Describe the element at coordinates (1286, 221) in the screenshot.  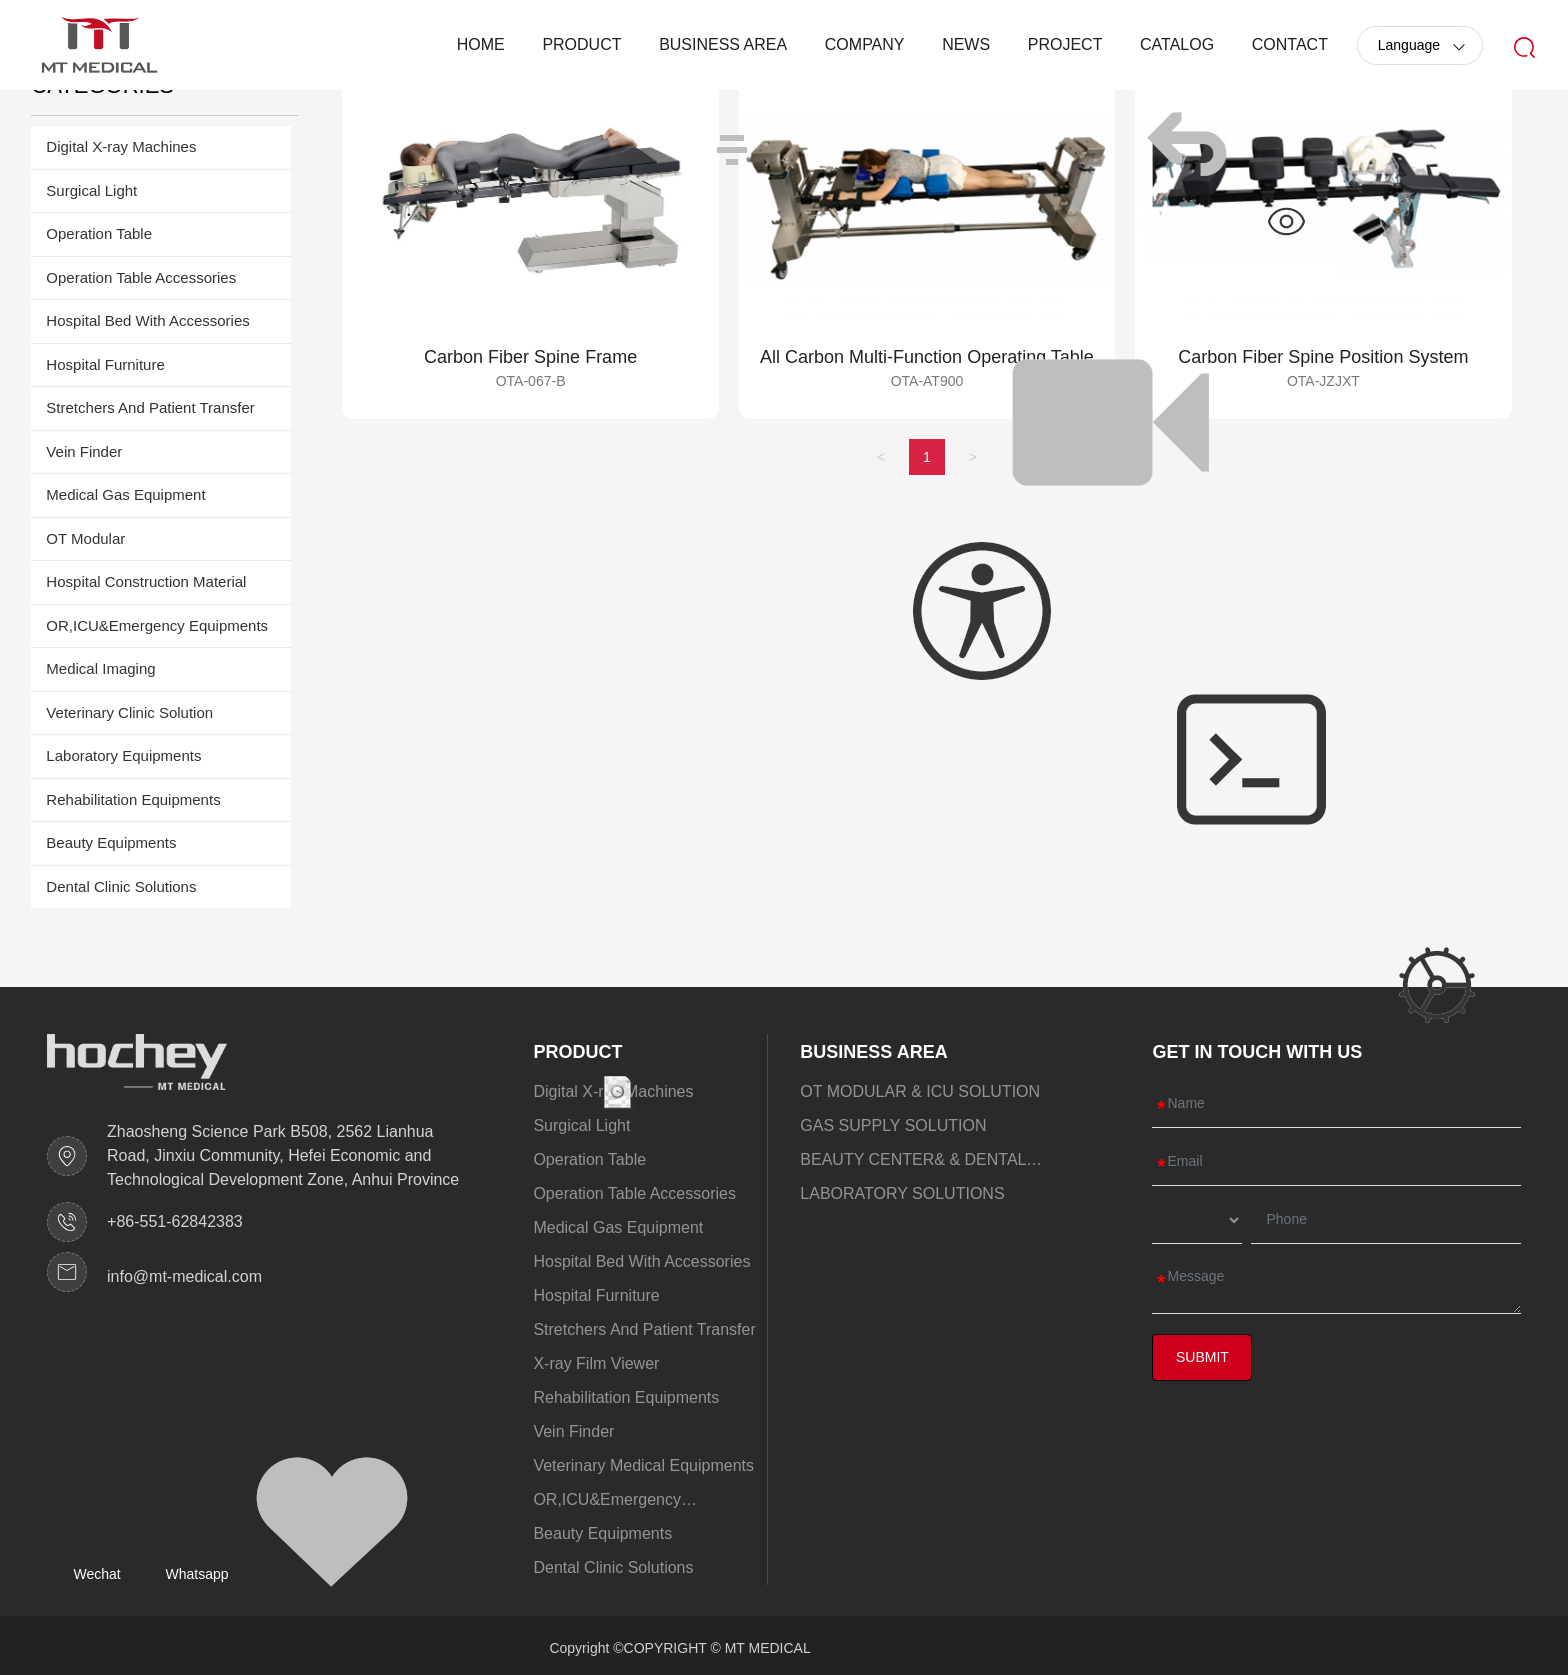
I see `access visibility or display settings` at that location.